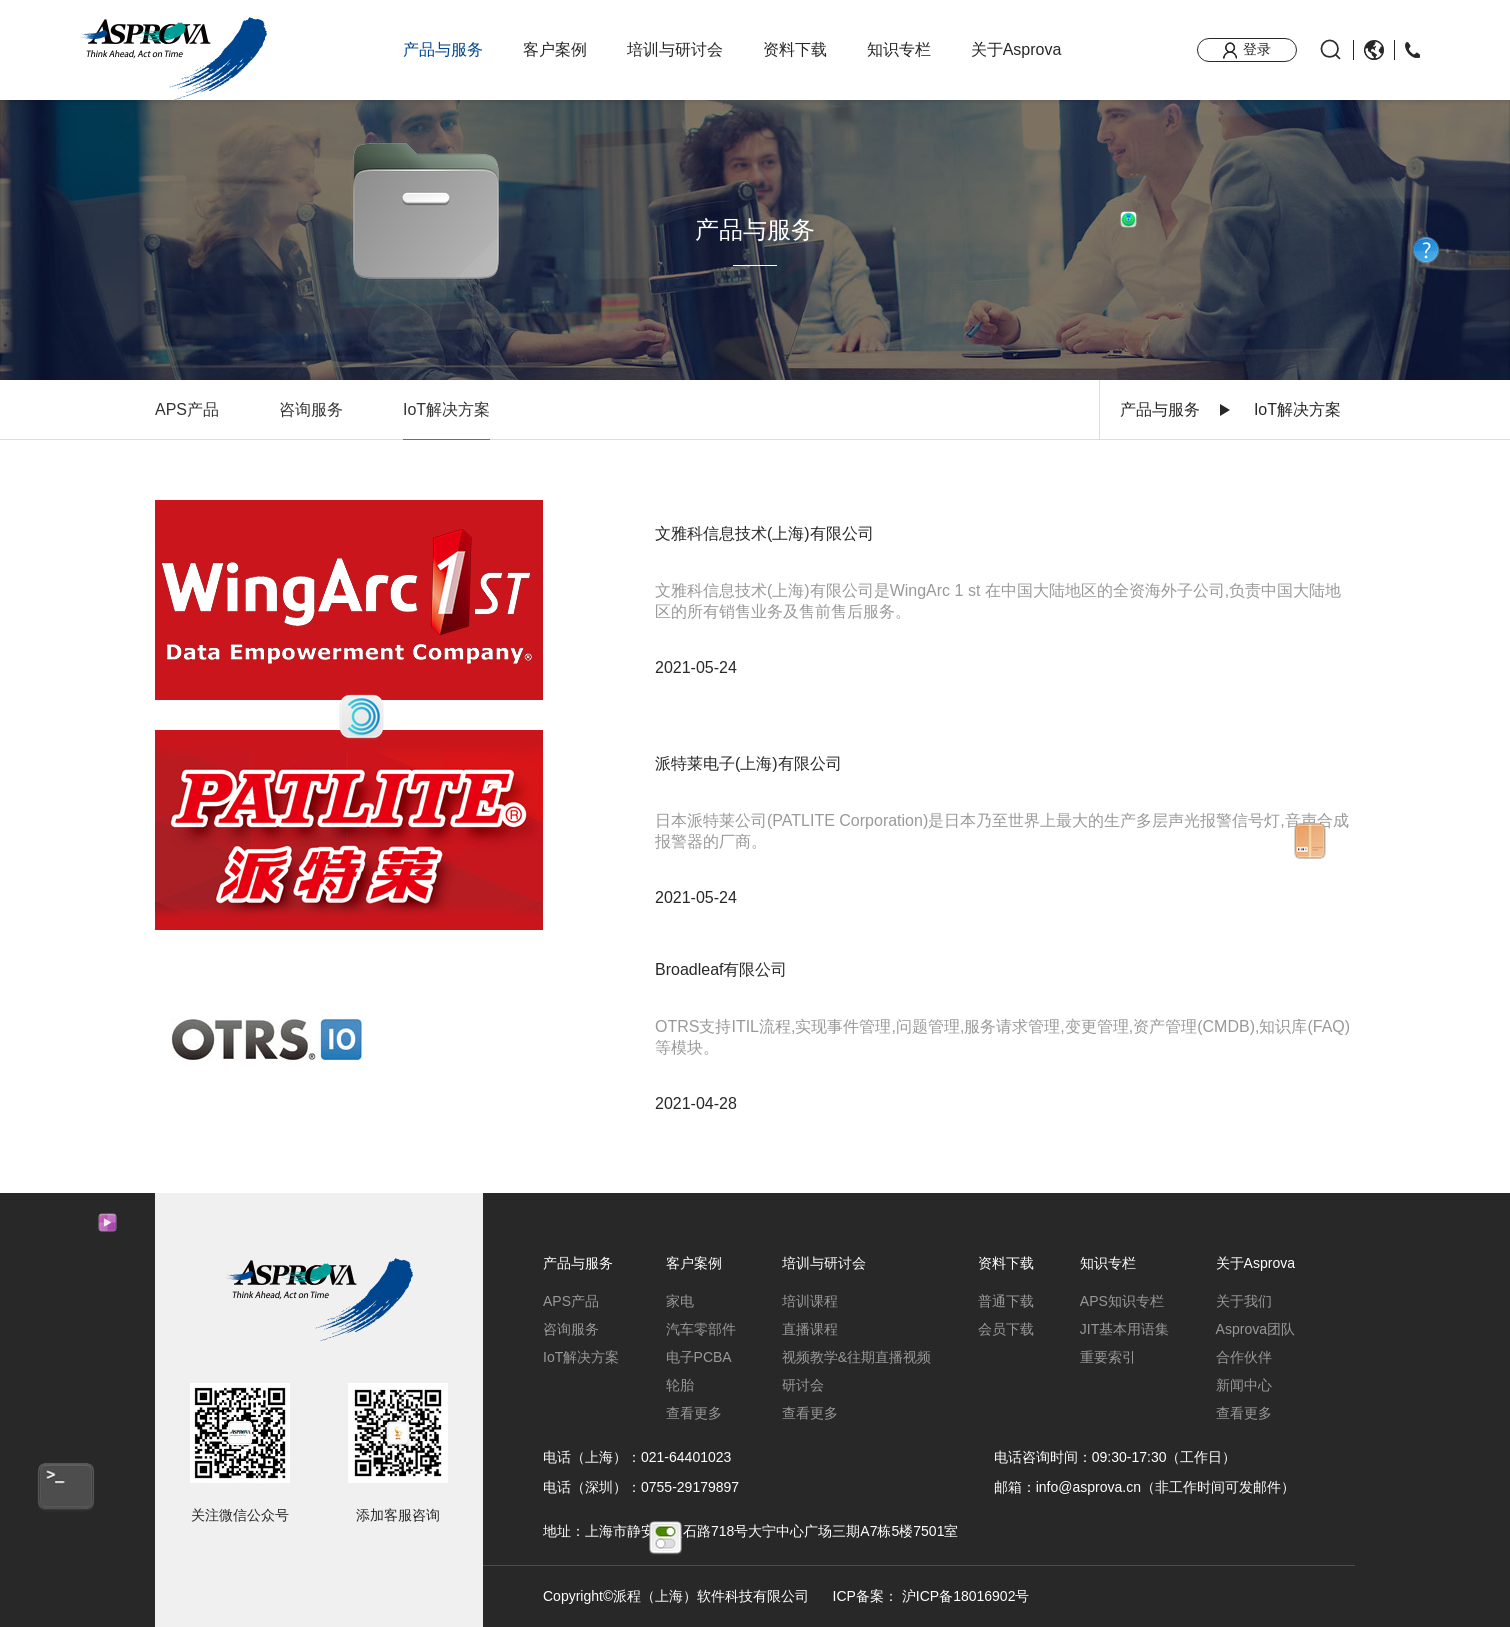 This screenshot has width=1510, height=1627. What do you see at coordinates (426, 211) in the screenshot?
I see `open the file manager application` at bounding box center [426, 211].